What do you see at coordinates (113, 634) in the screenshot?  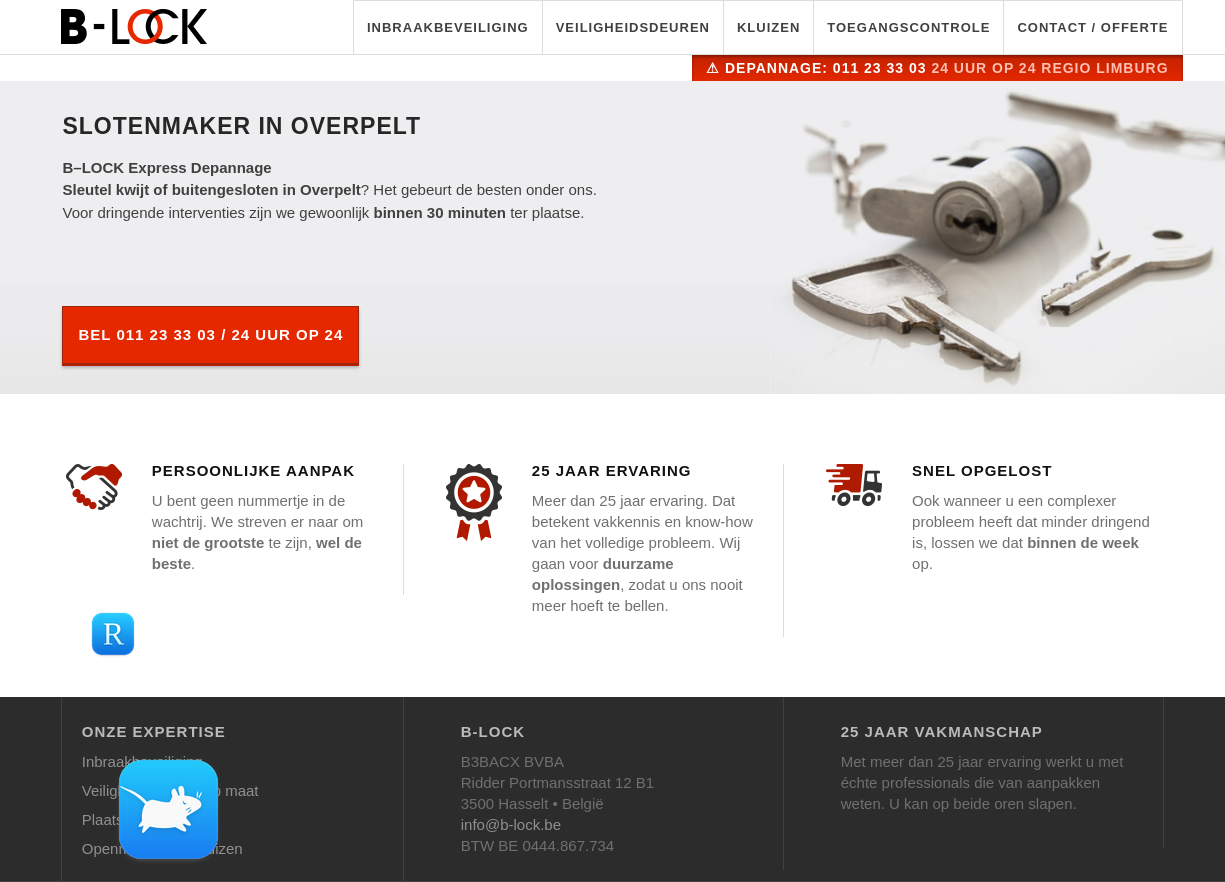 I see `open RStudio application` at bounding box center [113, 634].